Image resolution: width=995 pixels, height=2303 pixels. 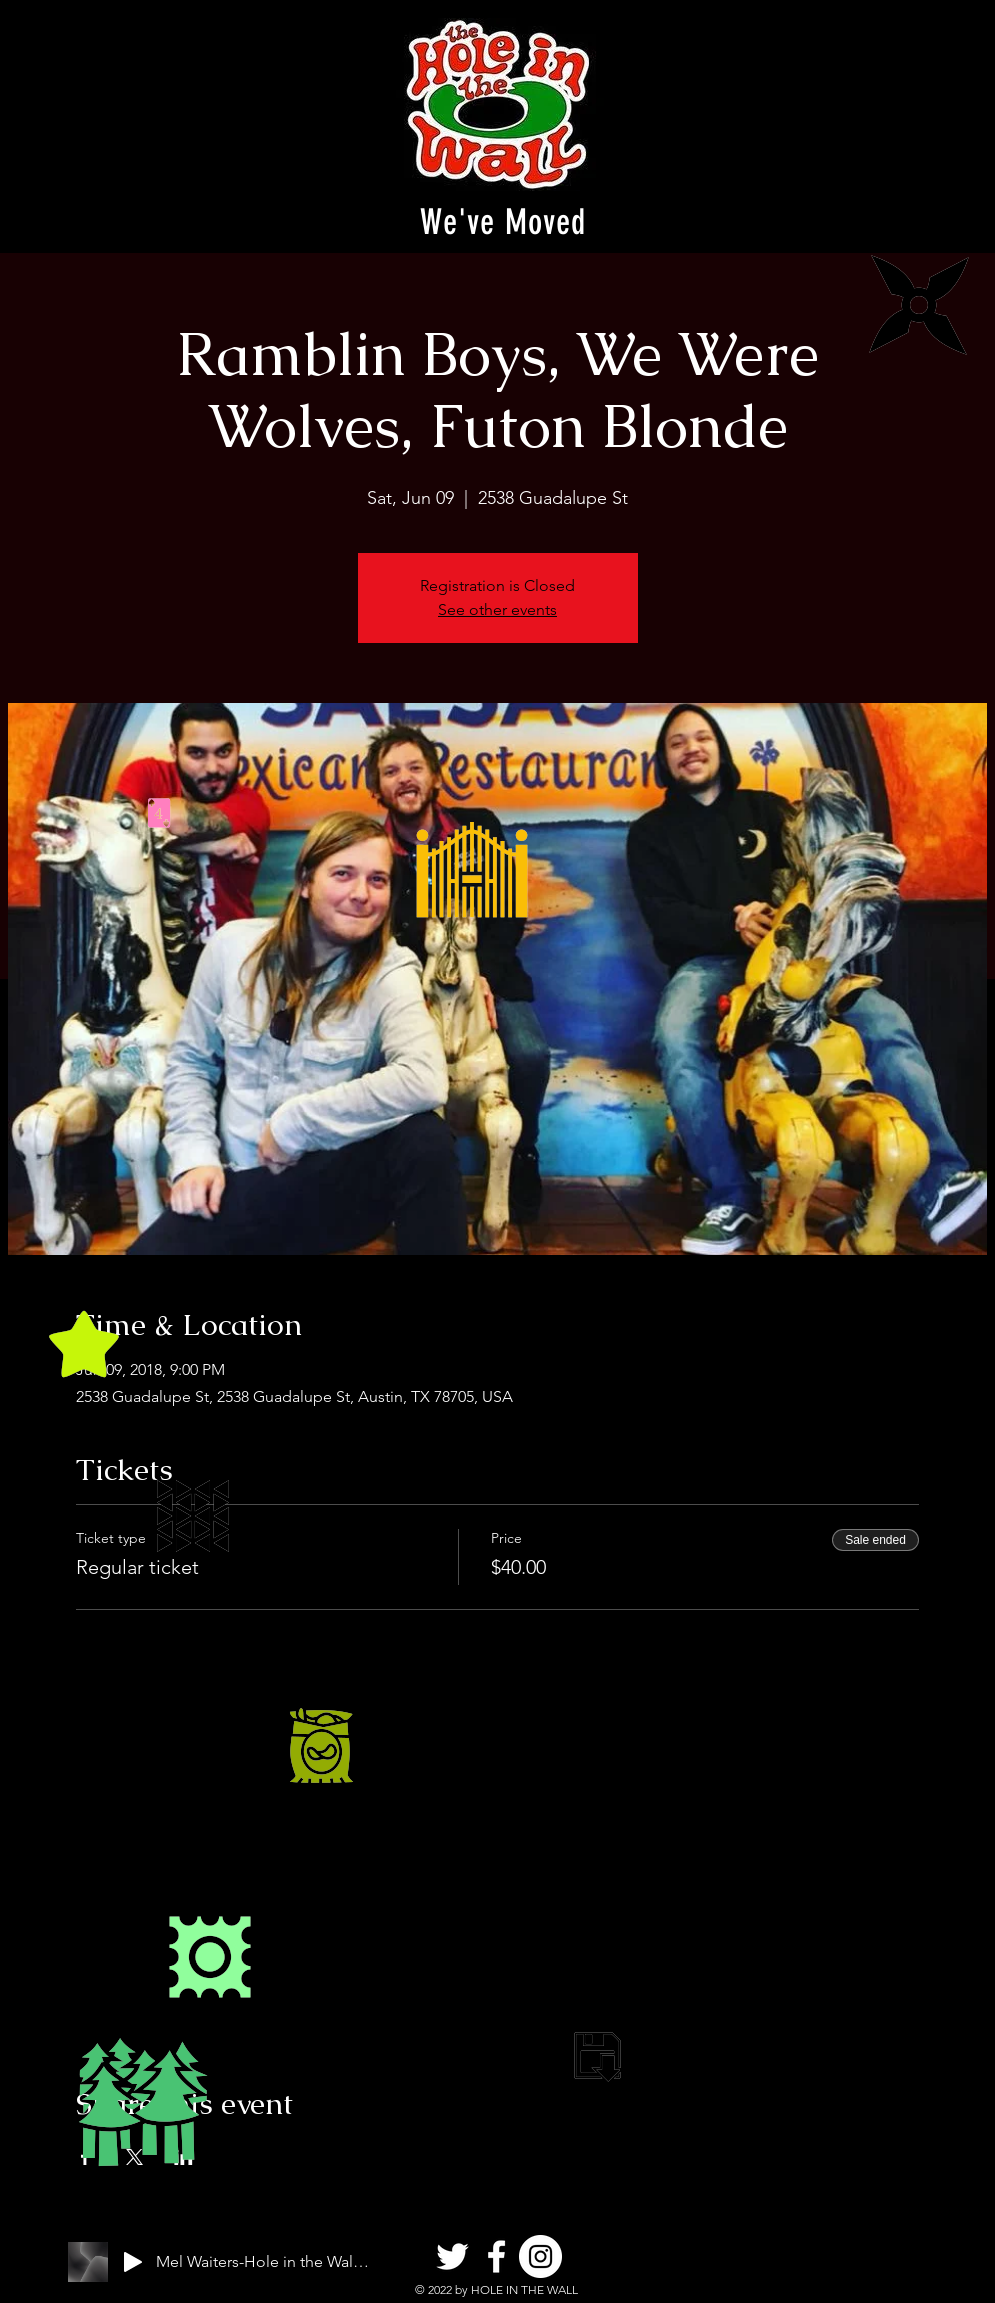 What do you see at coordinates (193, 1516) in the screenshot?
I see `decorative geometric pattern element` at bounding box center [193, 1516].